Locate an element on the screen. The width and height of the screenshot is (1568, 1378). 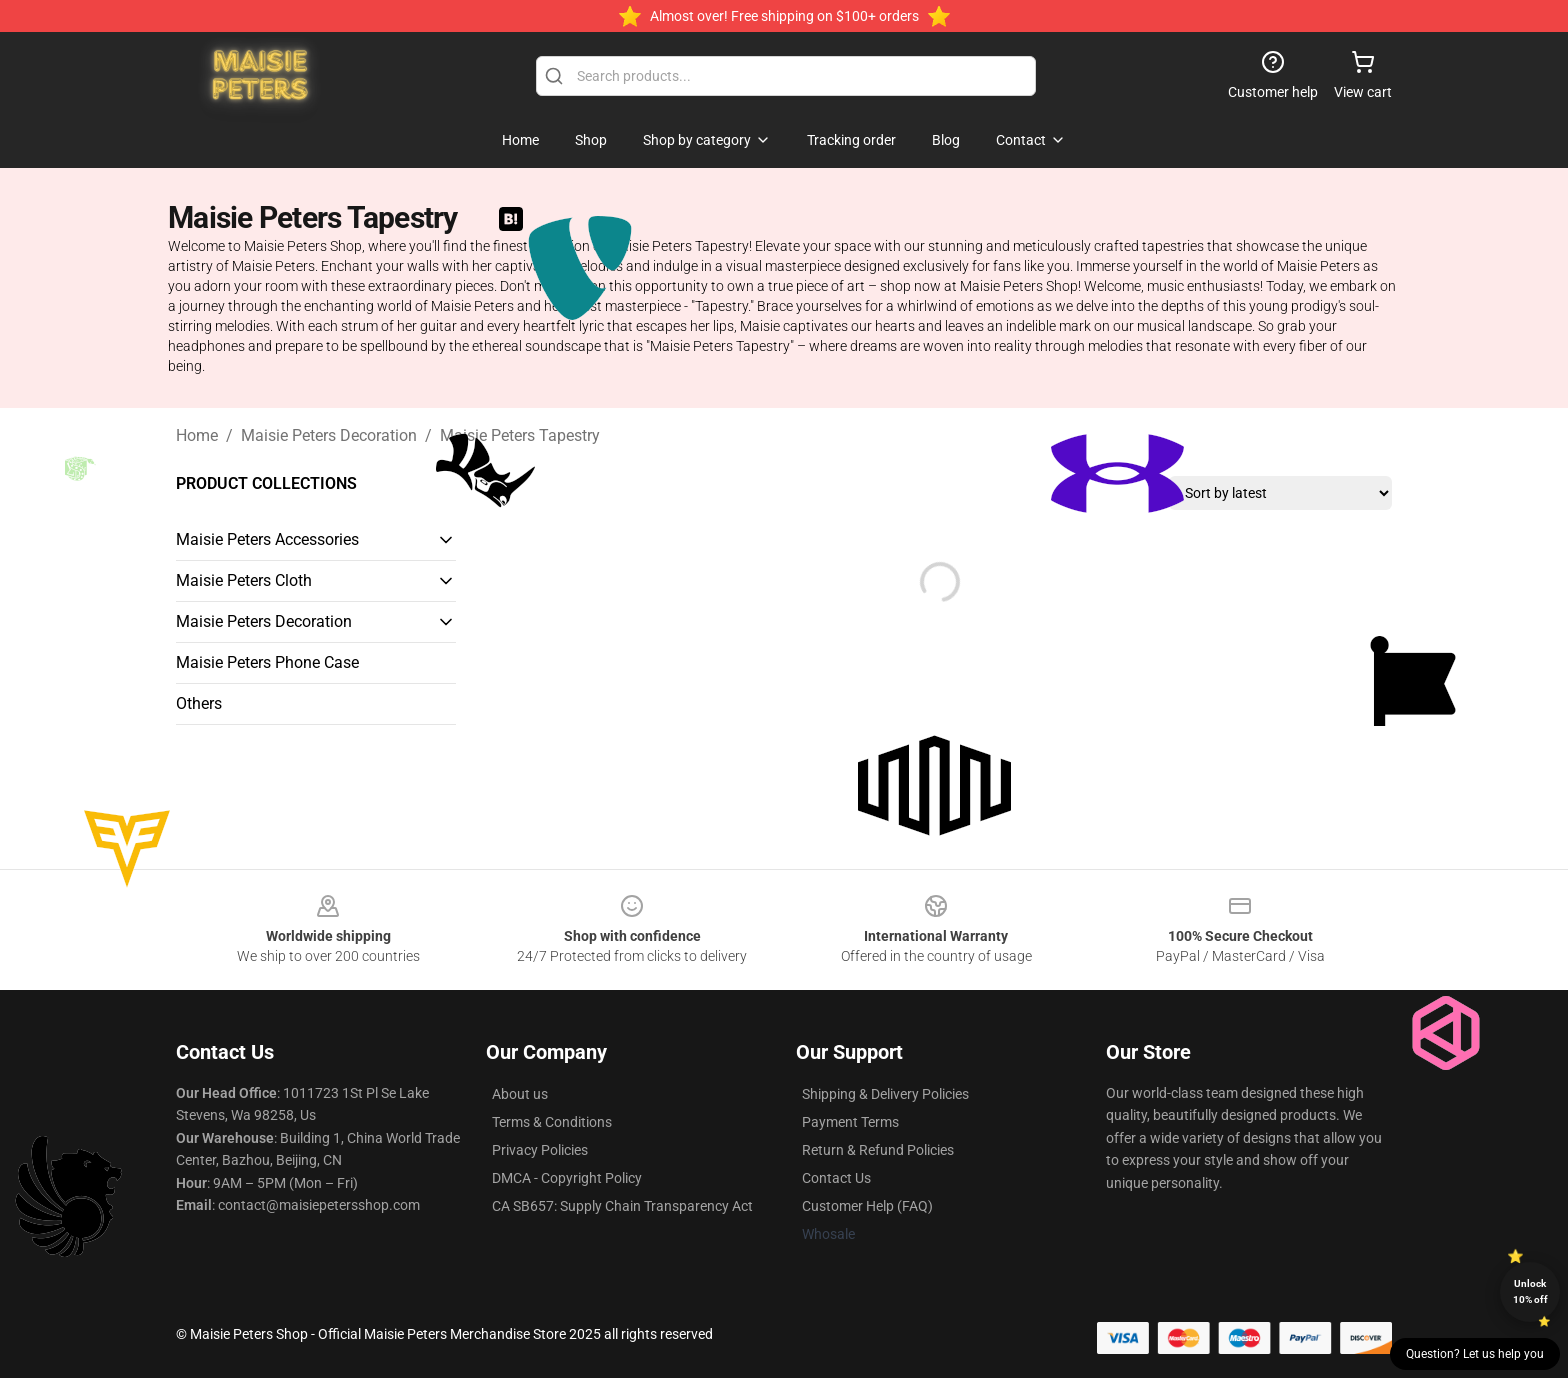
open CodeSignal app or website is located at coordinates (127, 849).